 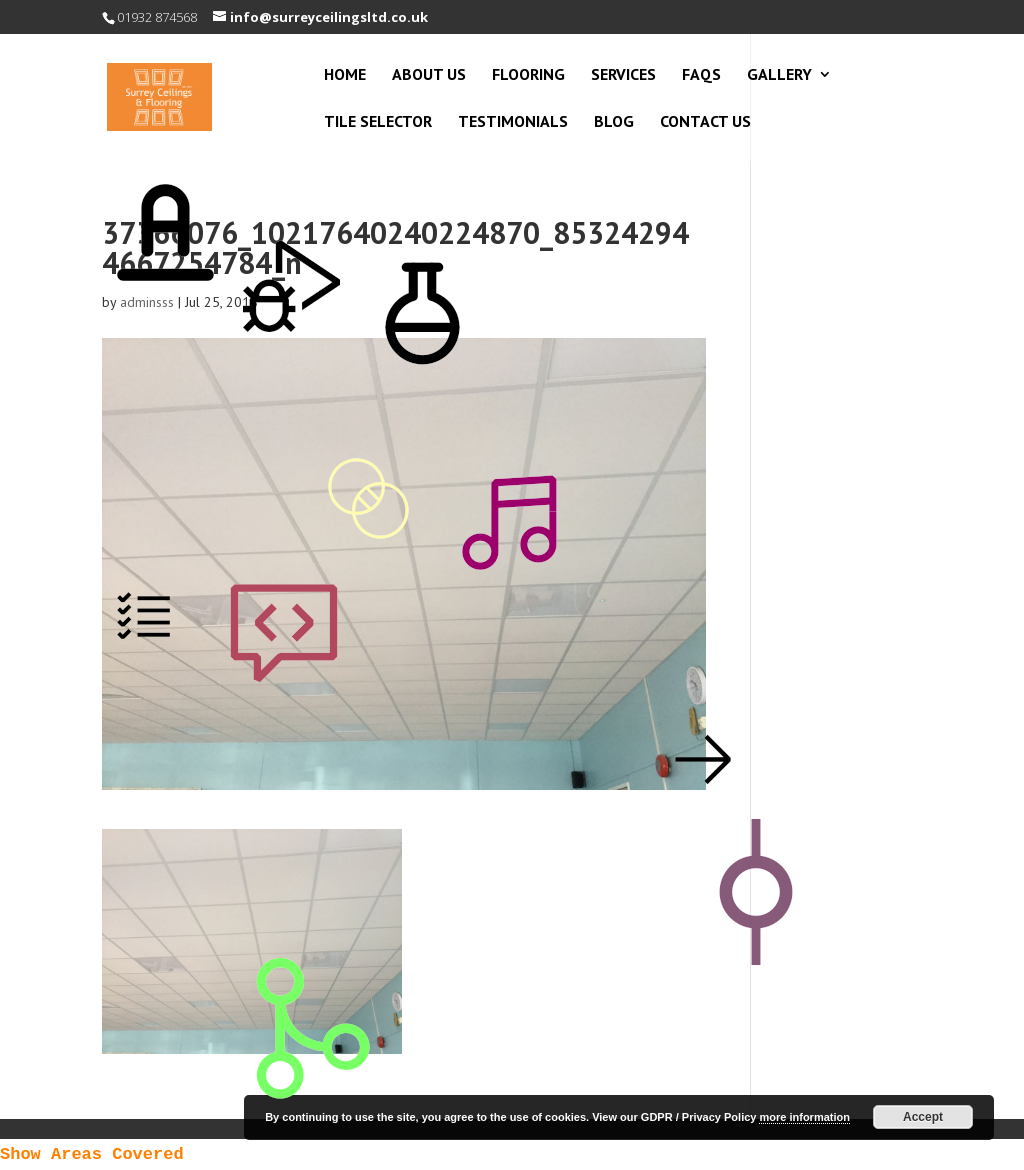 What do you see at coordinates (165, 232) in the screenshot?
I see `change text color` at bounding box center [165, 232].